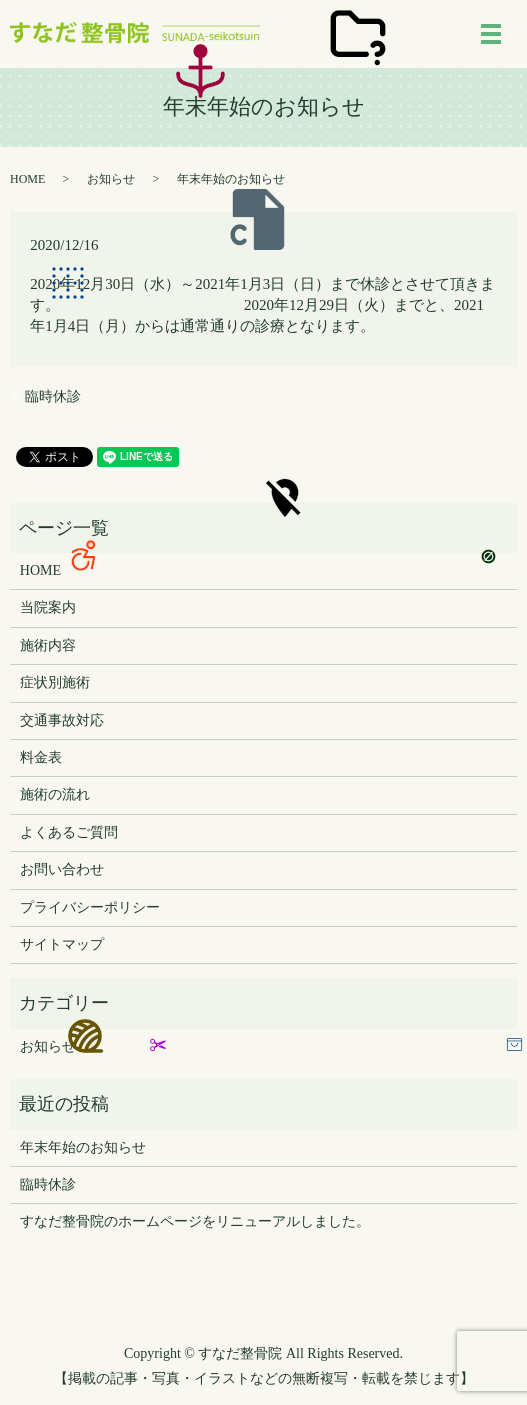 This screenshot has height=1405, width=527. What do you see at coordinates (200, 69) in the screenshot?
I see `navigate to marina or port locations` at bounding box center [200, 69].